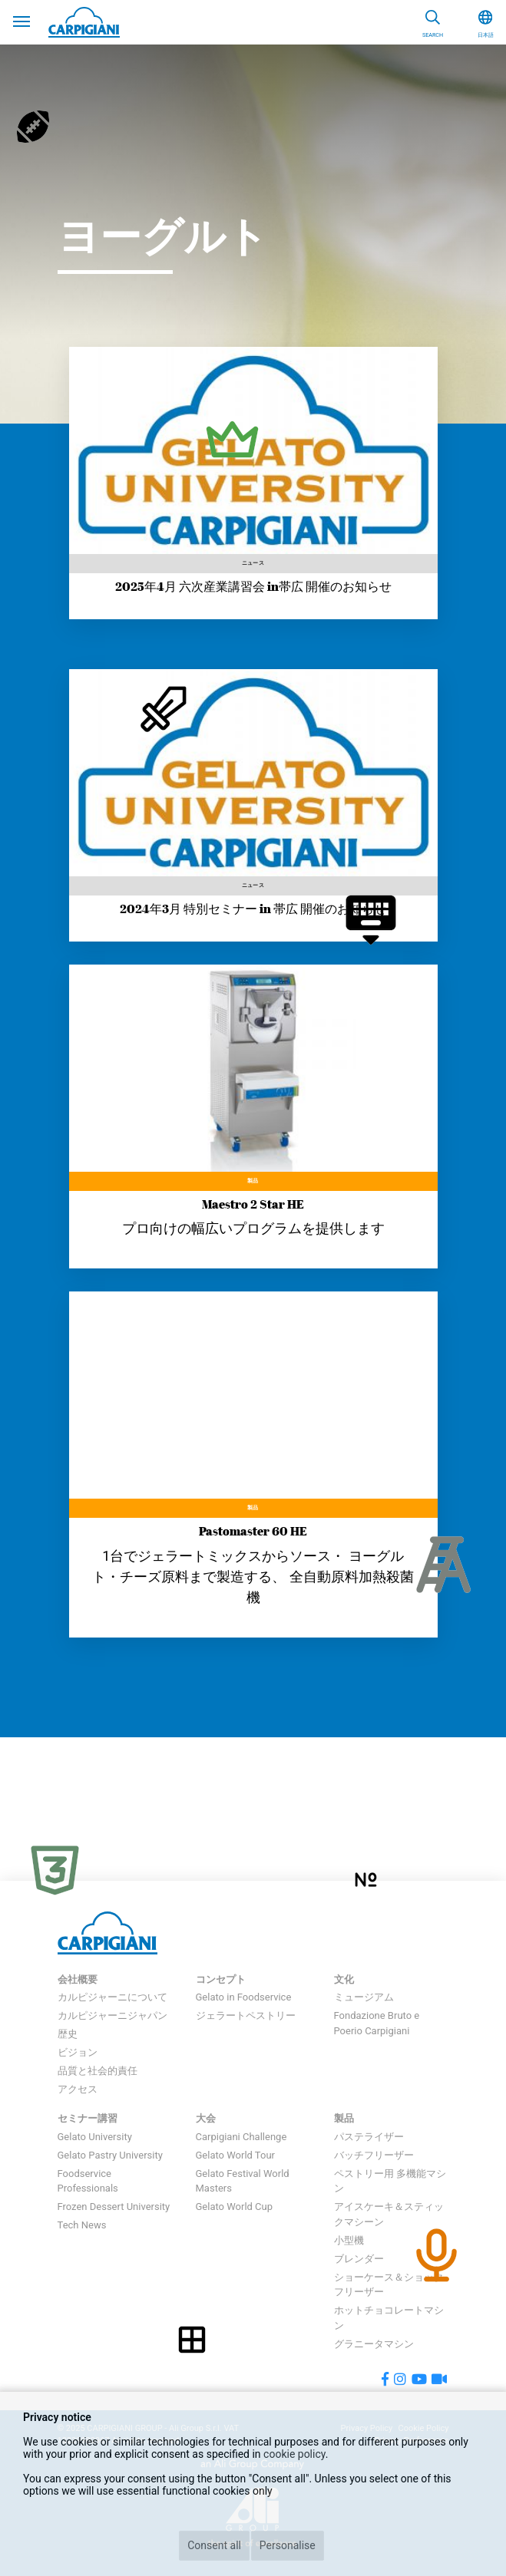 This screenshot has width=506, height=2576. I want to click on view american football scores or content, so click(33, 127).